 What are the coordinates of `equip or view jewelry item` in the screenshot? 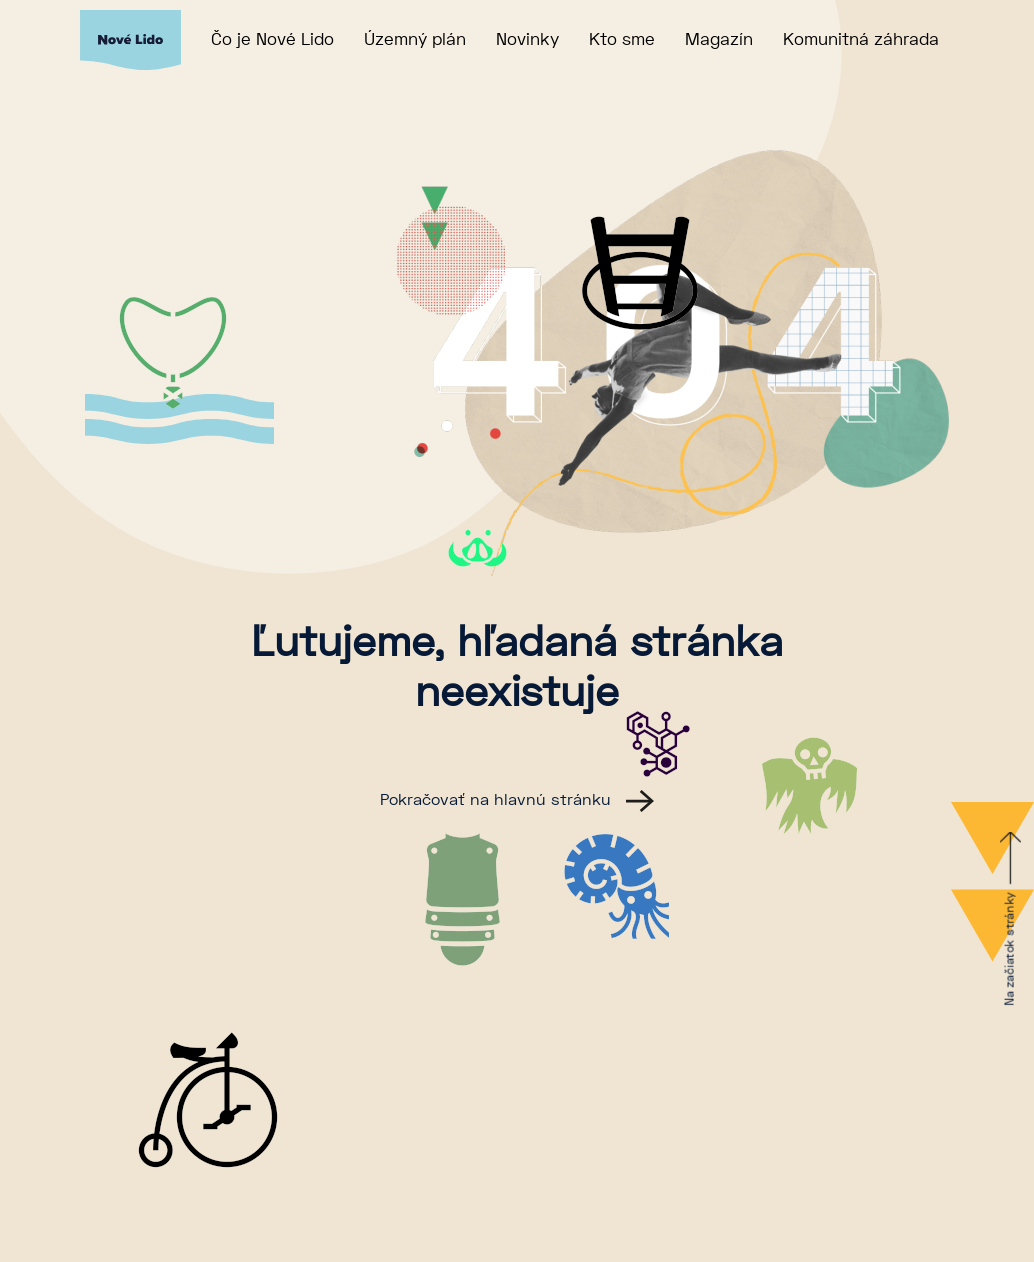 It's located at (173, 353).